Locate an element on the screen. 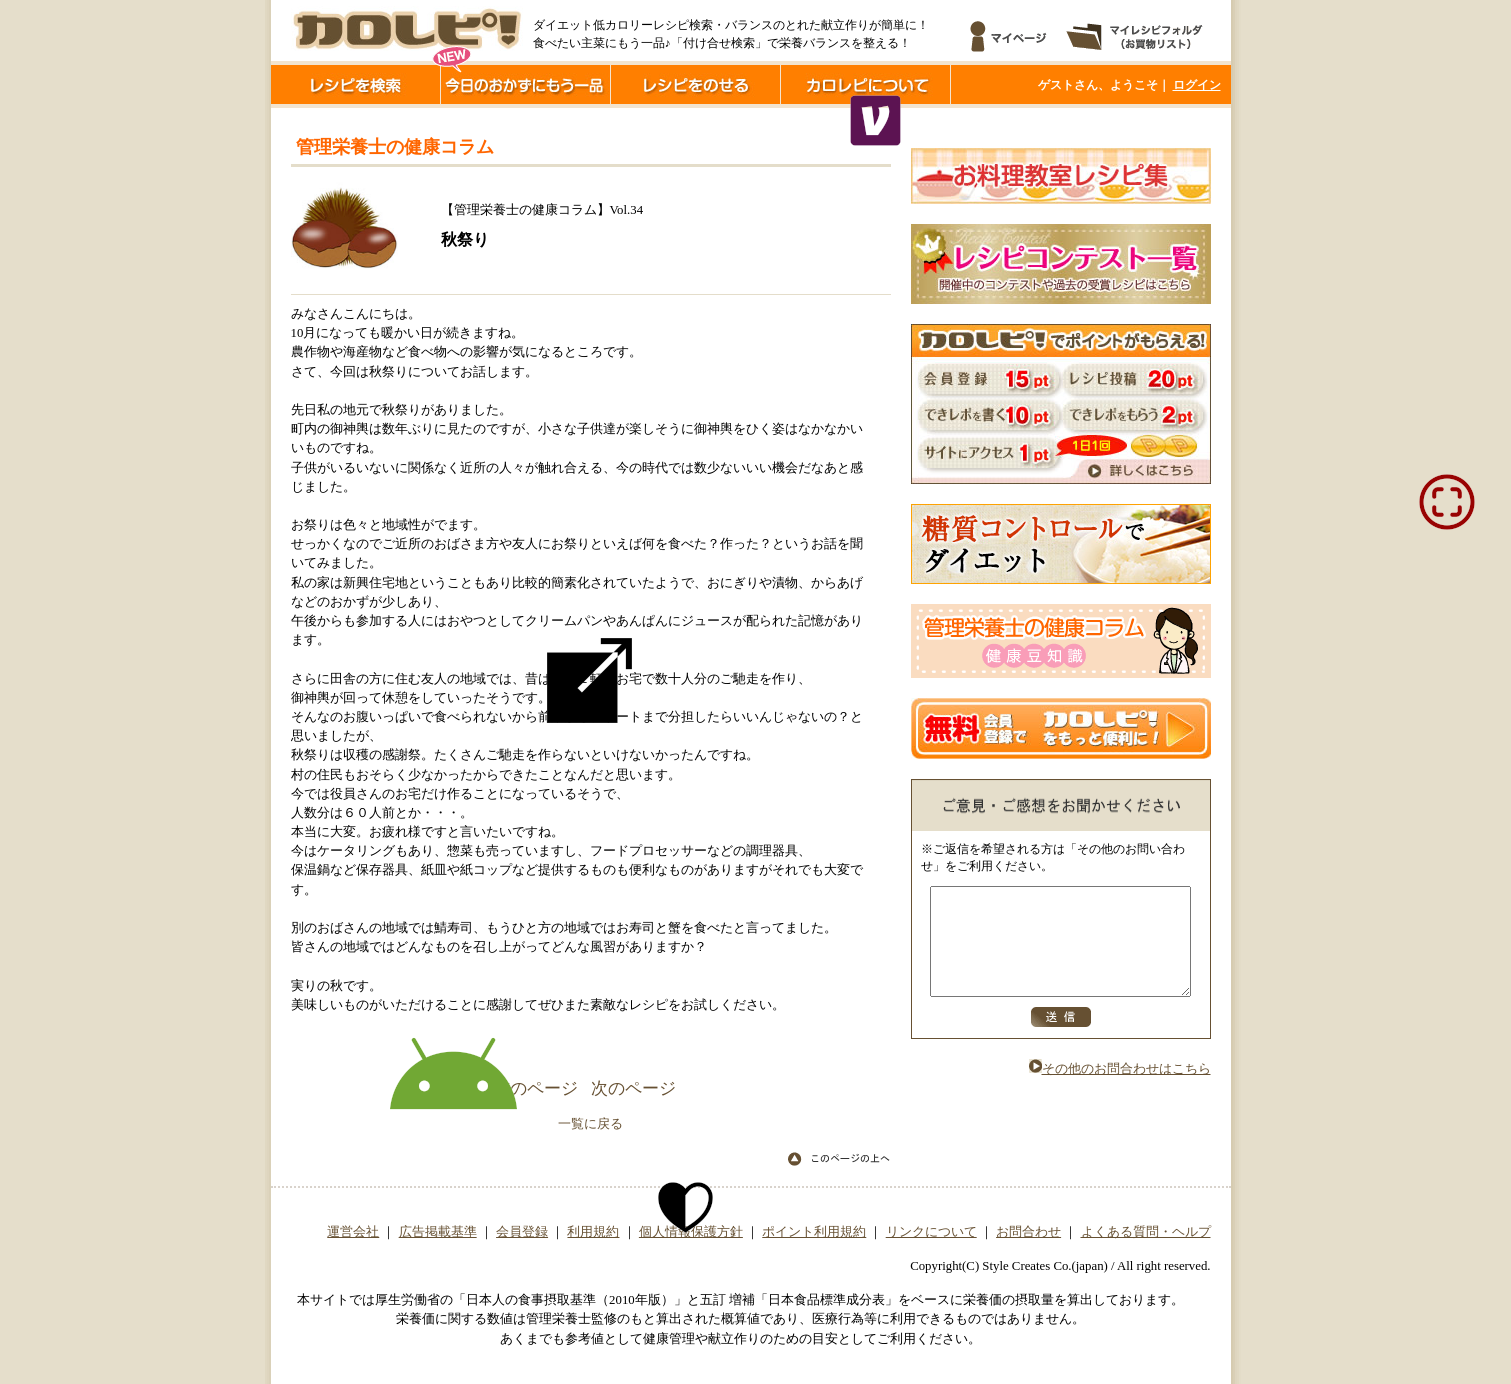 Image resolution: width=1511 pixels, height=1384 pixels. open link in new window is located at coordinates (589, 680).